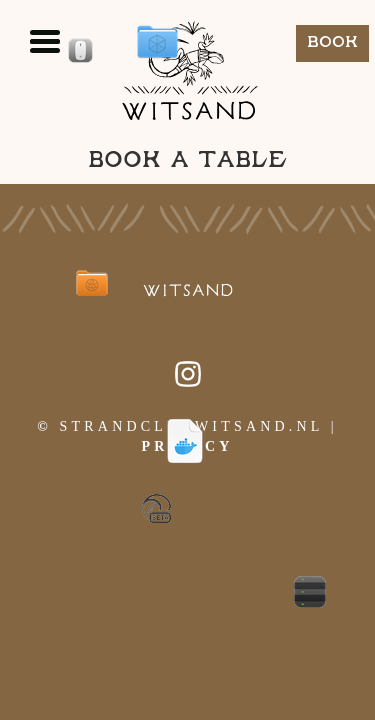 This screenshot has height=720, width=375. What do you see at coordinates (156, 508) in the screenshot?
I see `open microsoft edge beta browser` at bounding box center [156, 508].